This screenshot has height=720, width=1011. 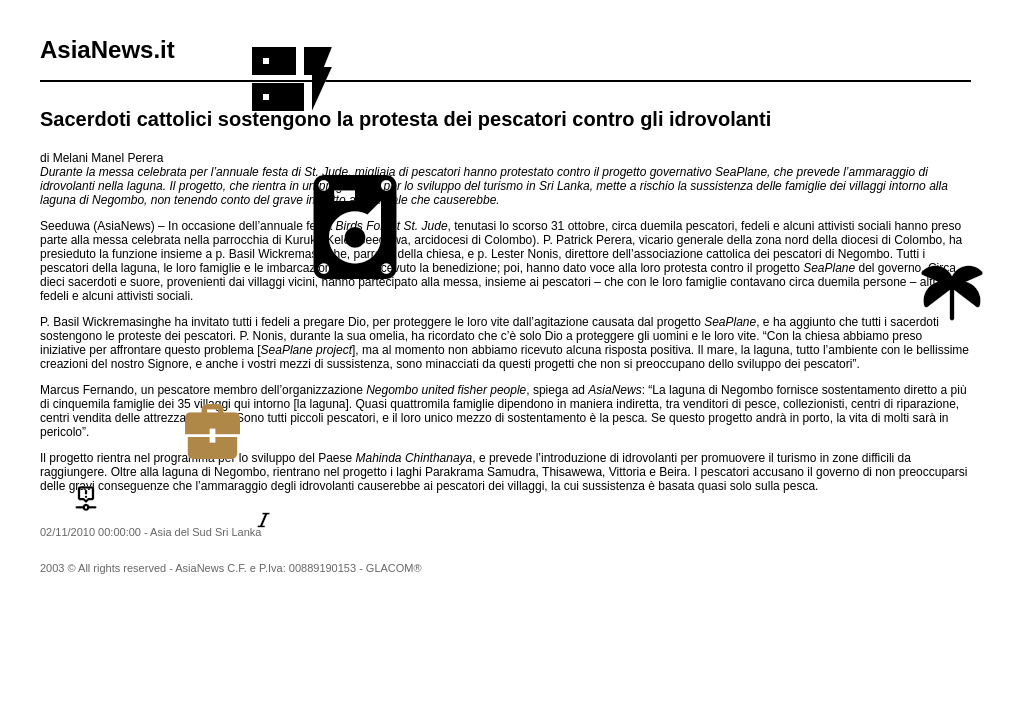 What do you see at coordinates (952, 292) in the screenshot?
I see `indicates tropical or vacation-related content` at bounding box center [952, 292].